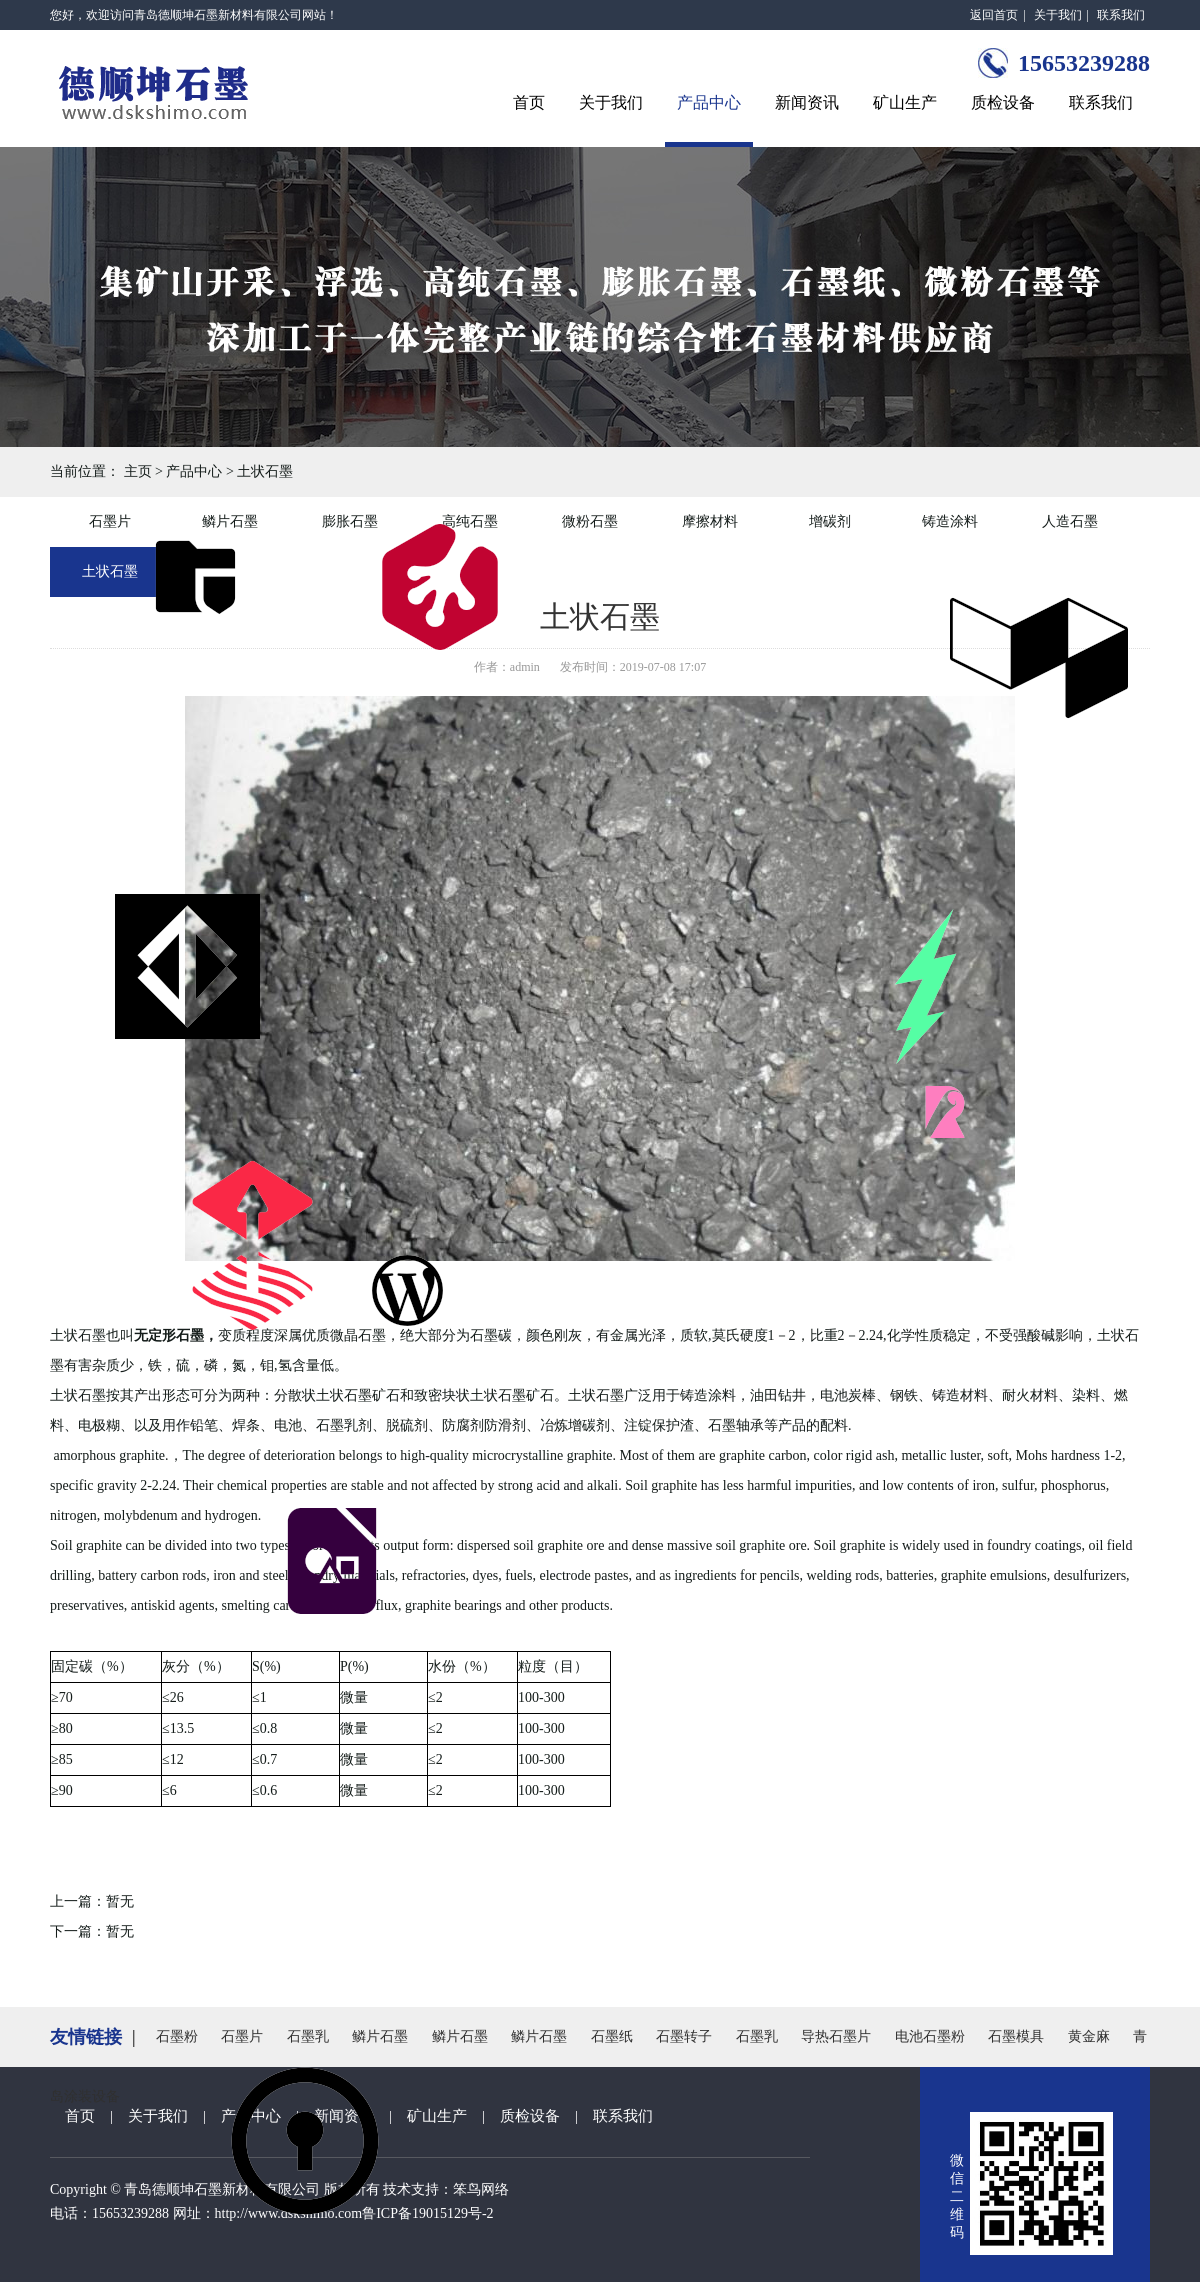  Describe the element at coordinates (252, 1245) in the screenshot. I see `flux brand logo` at that location.